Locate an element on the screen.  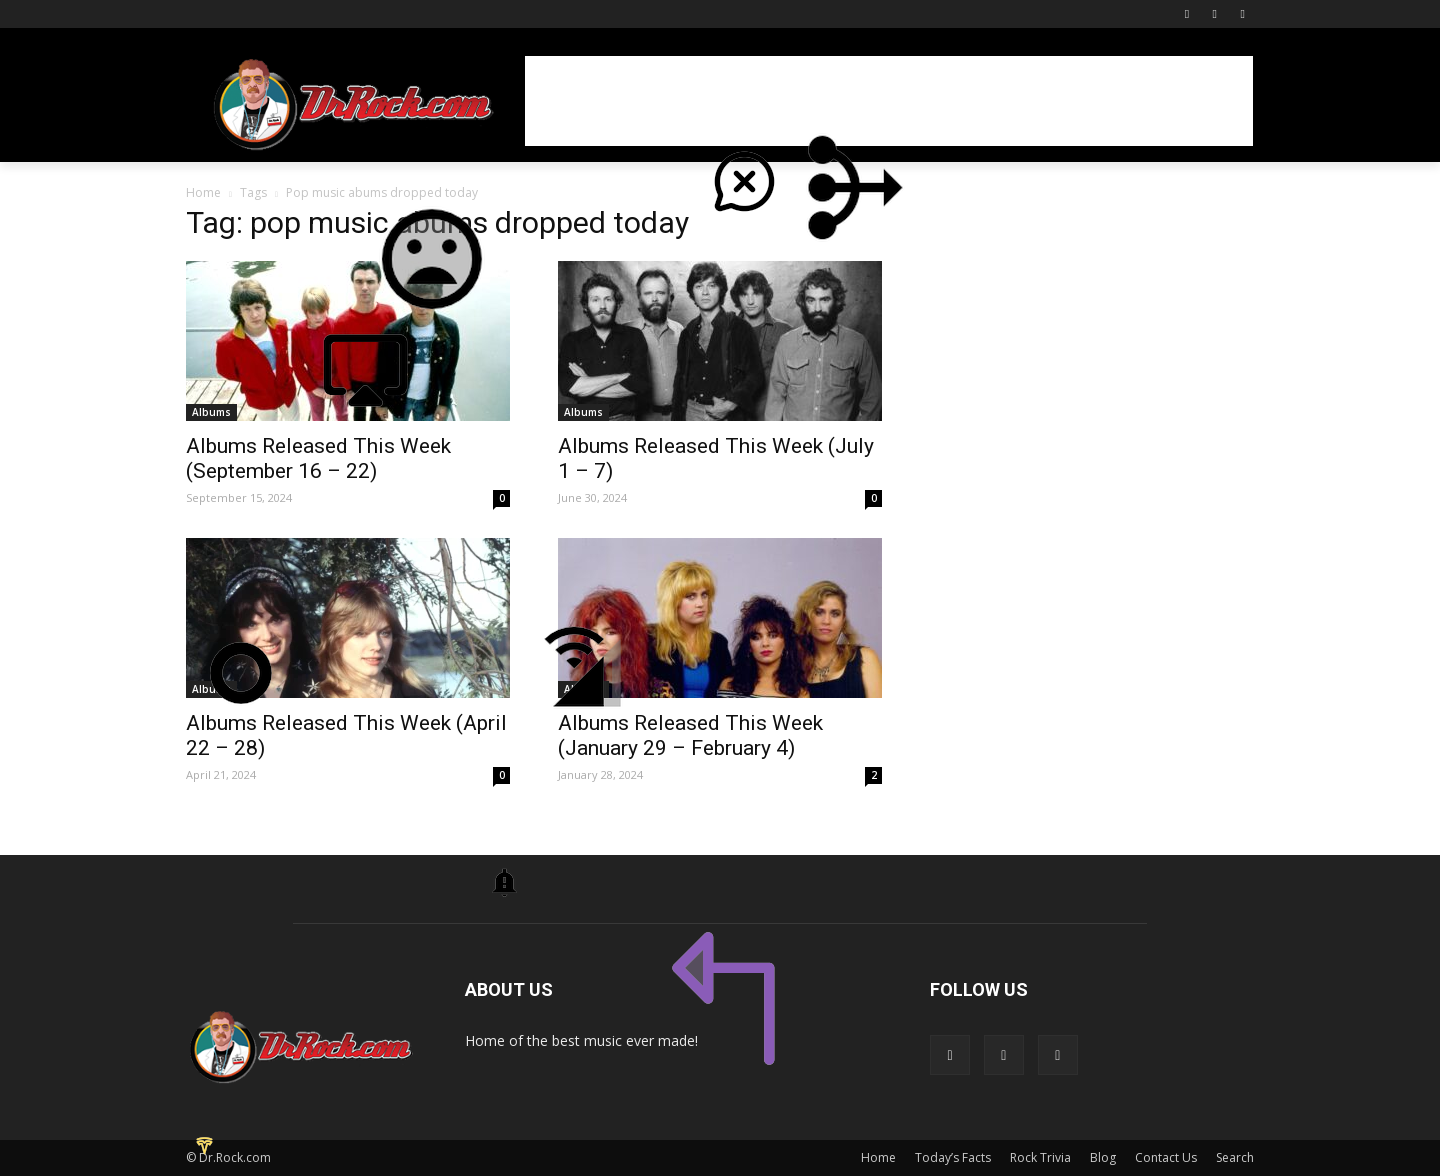
important notification requiring attention is located at coordinates (504, 882).